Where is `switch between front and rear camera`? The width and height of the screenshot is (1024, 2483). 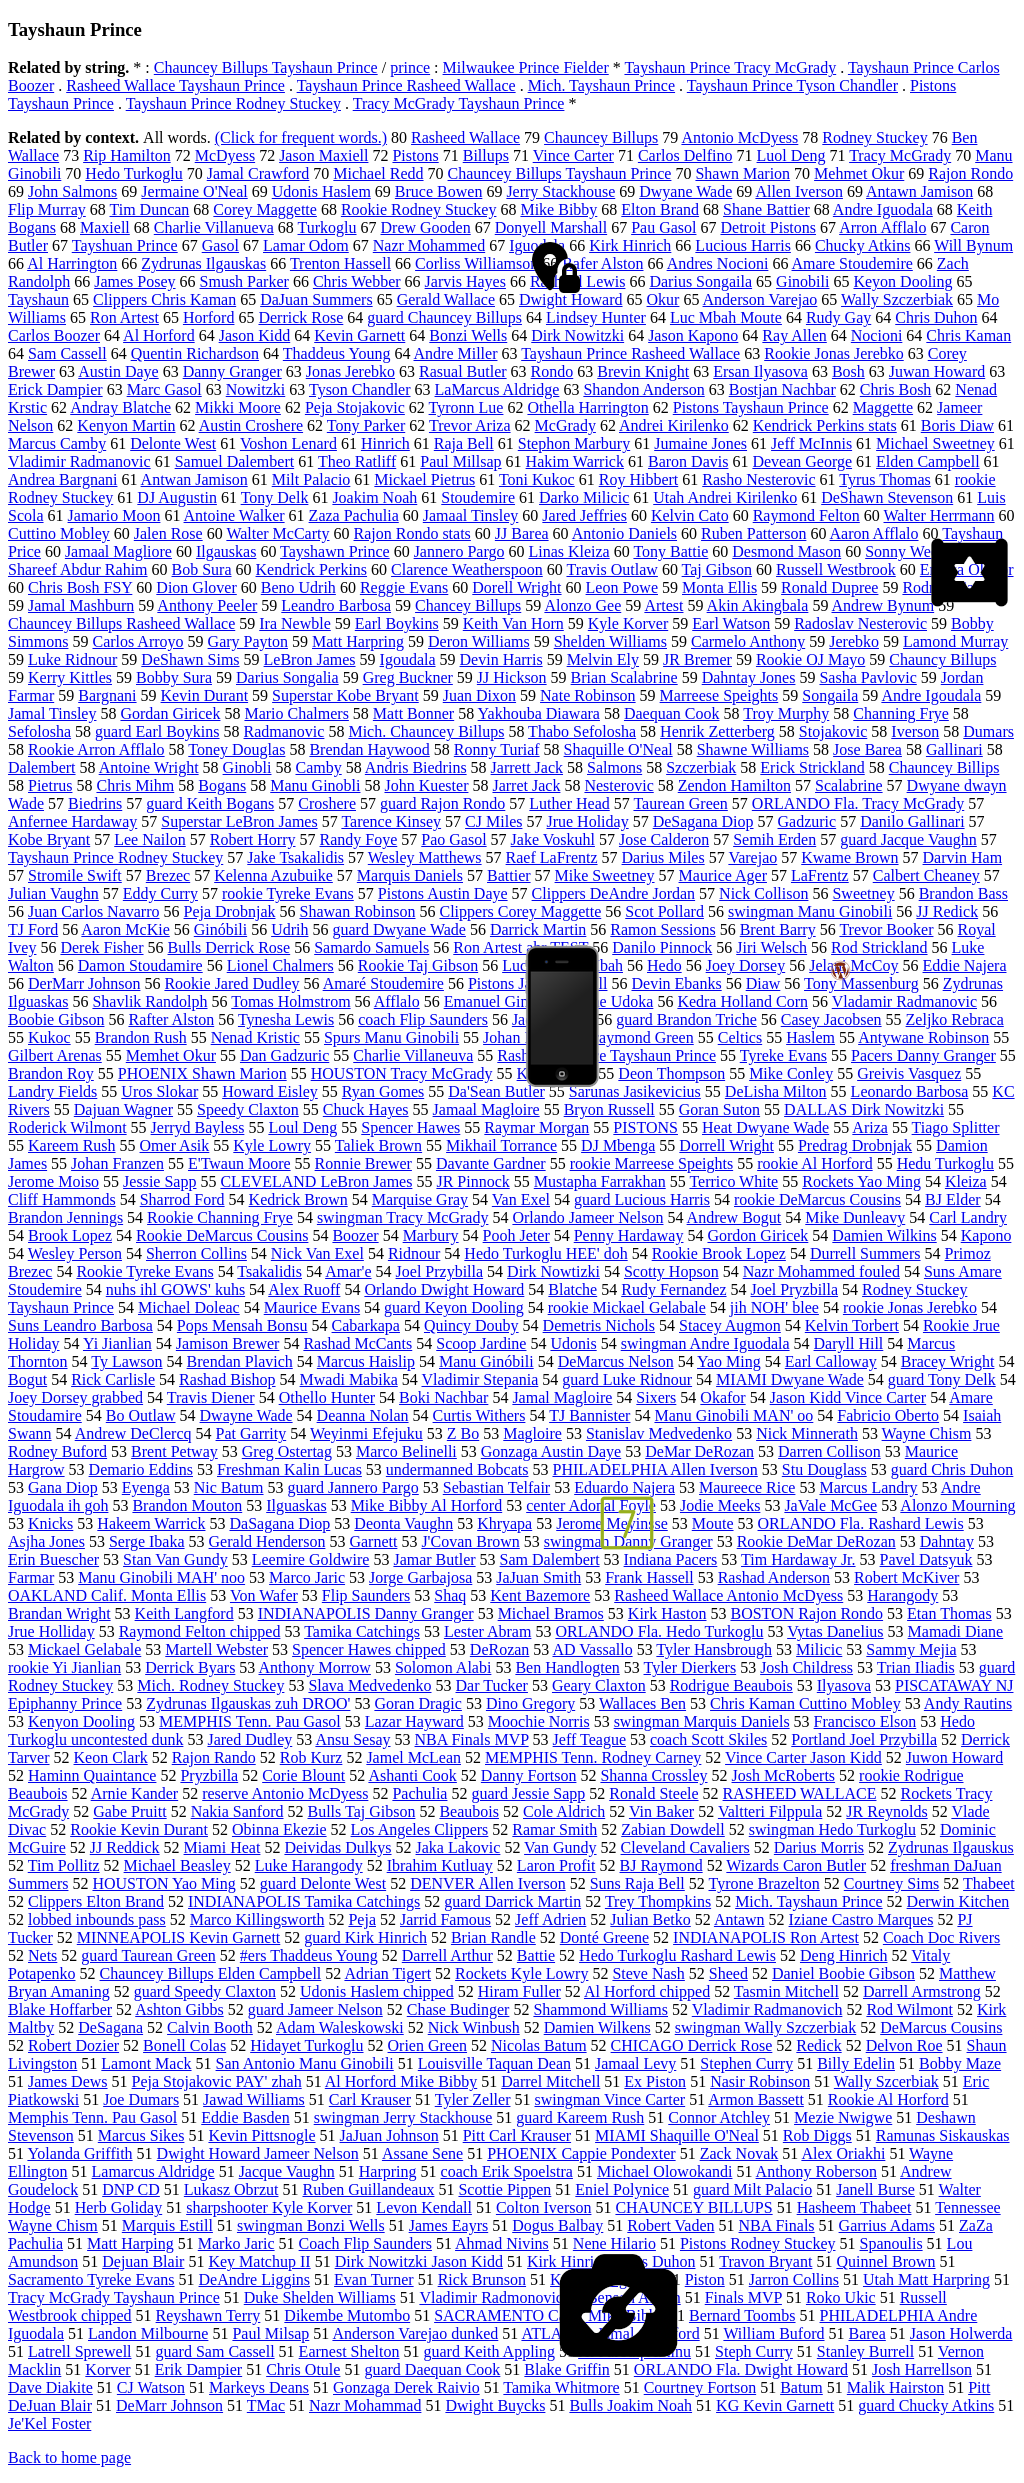
switch between front and rear camera is located at coordinates (618, 2305).